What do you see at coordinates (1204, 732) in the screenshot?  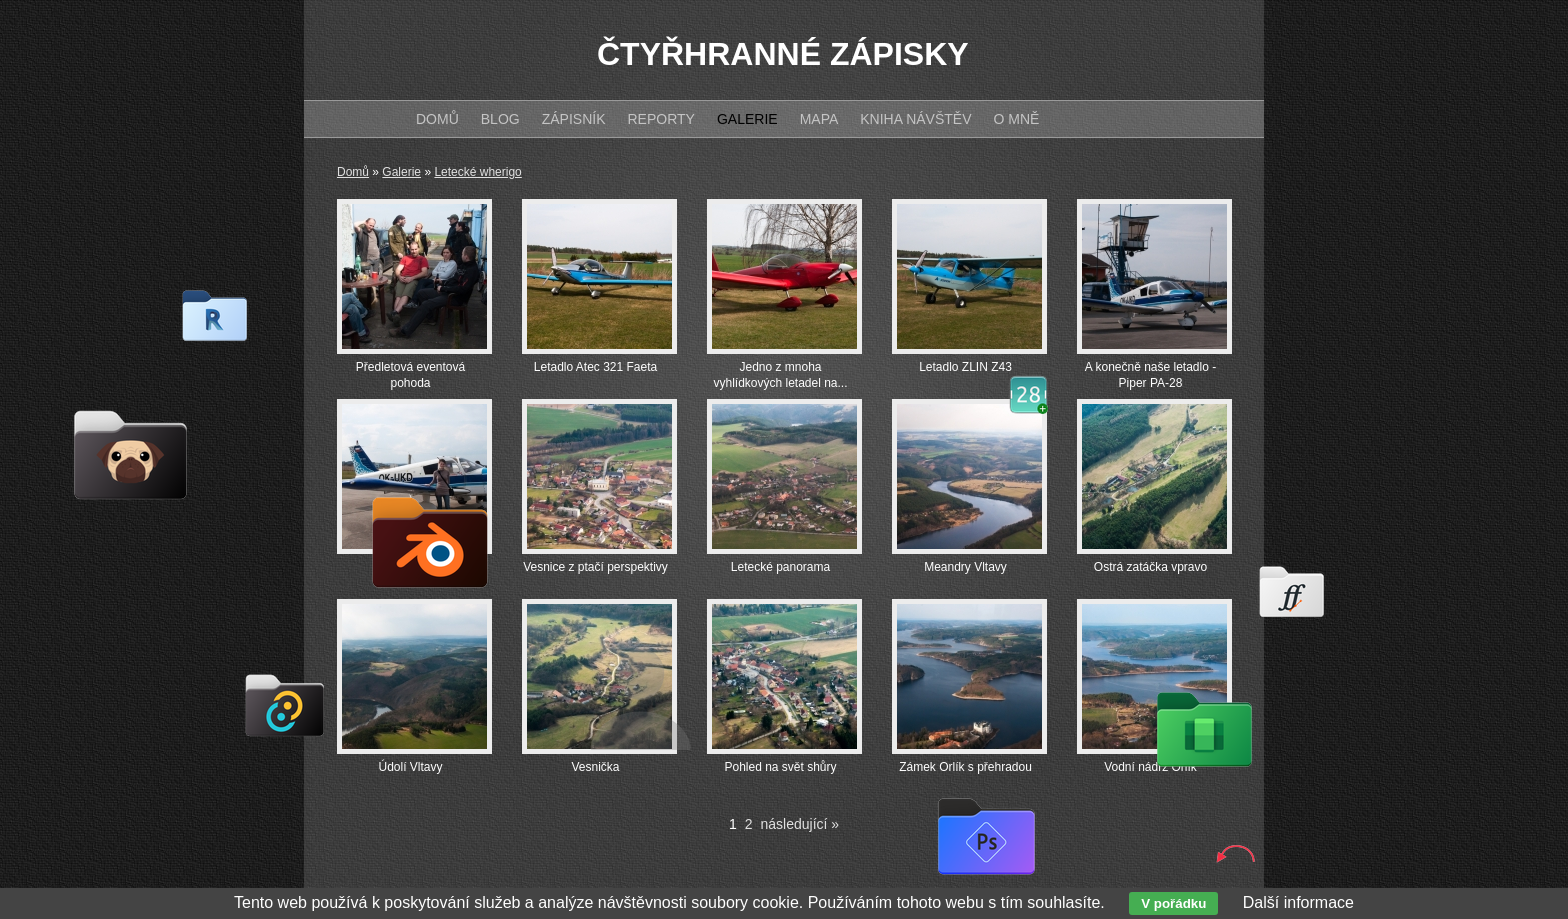 I see `open windows subsystem for android files` at bounding box center [1204, 732].